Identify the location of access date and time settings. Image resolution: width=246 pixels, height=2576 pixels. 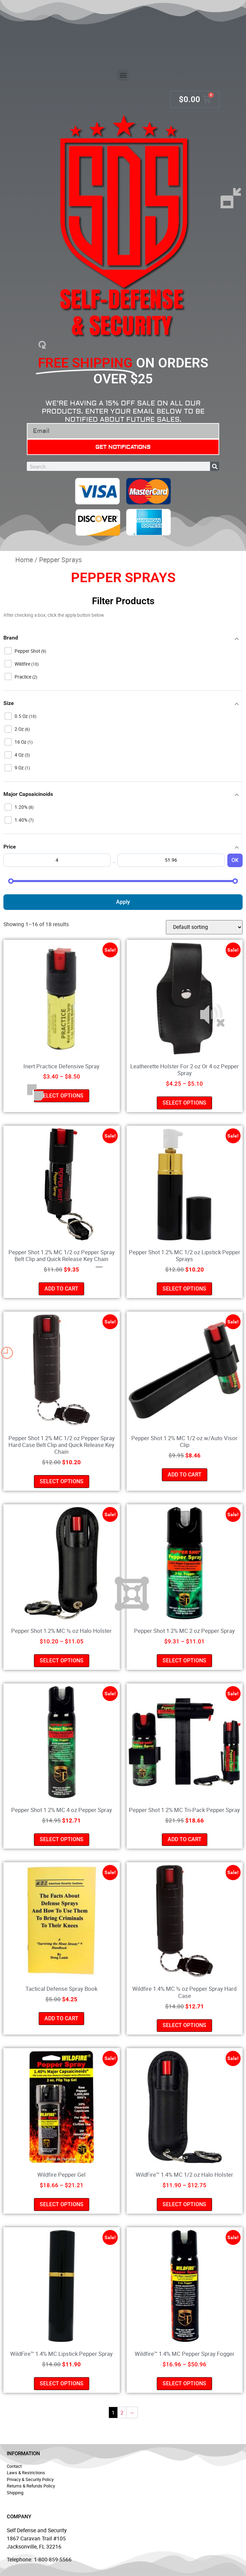
(7, 1353).